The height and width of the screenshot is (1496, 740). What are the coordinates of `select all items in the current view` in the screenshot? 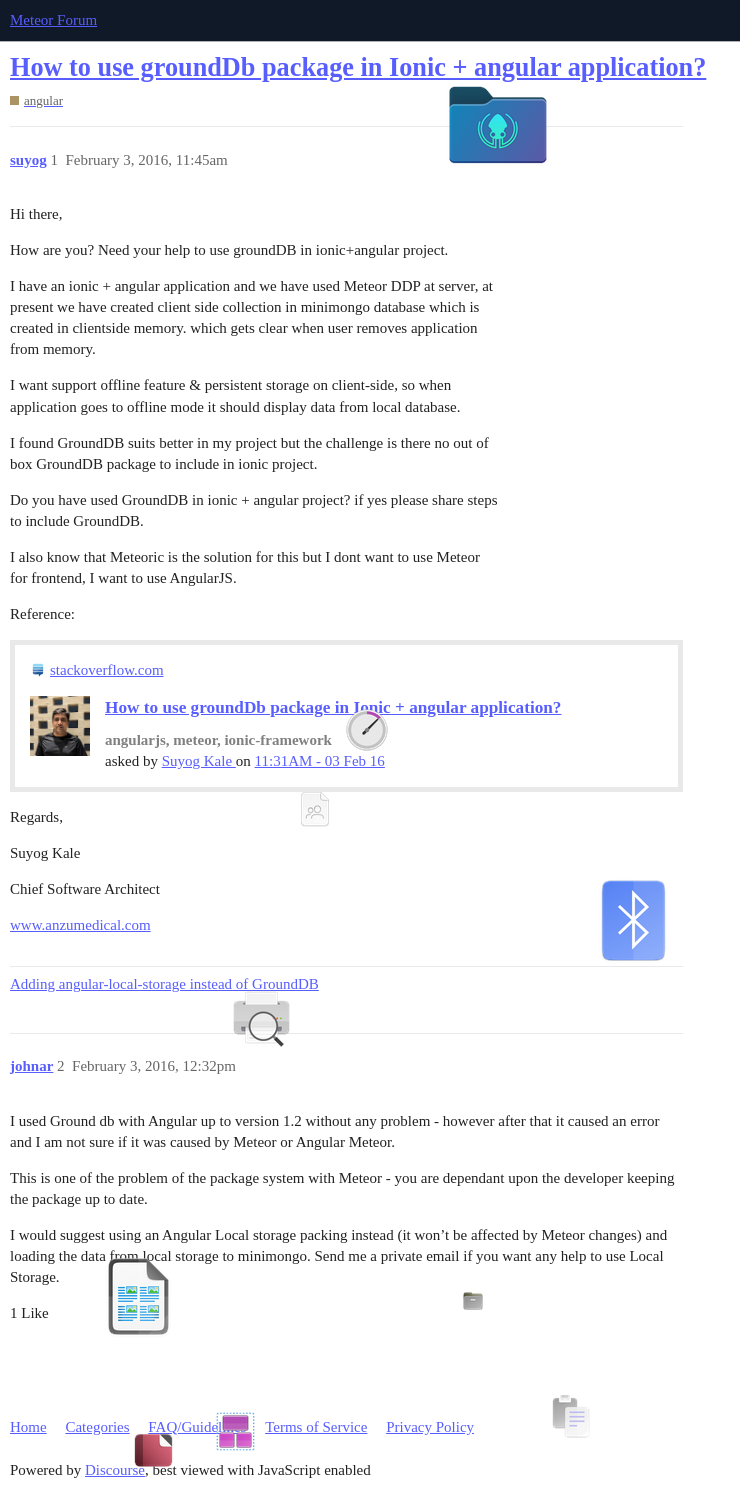 It's located at (235, 1431).